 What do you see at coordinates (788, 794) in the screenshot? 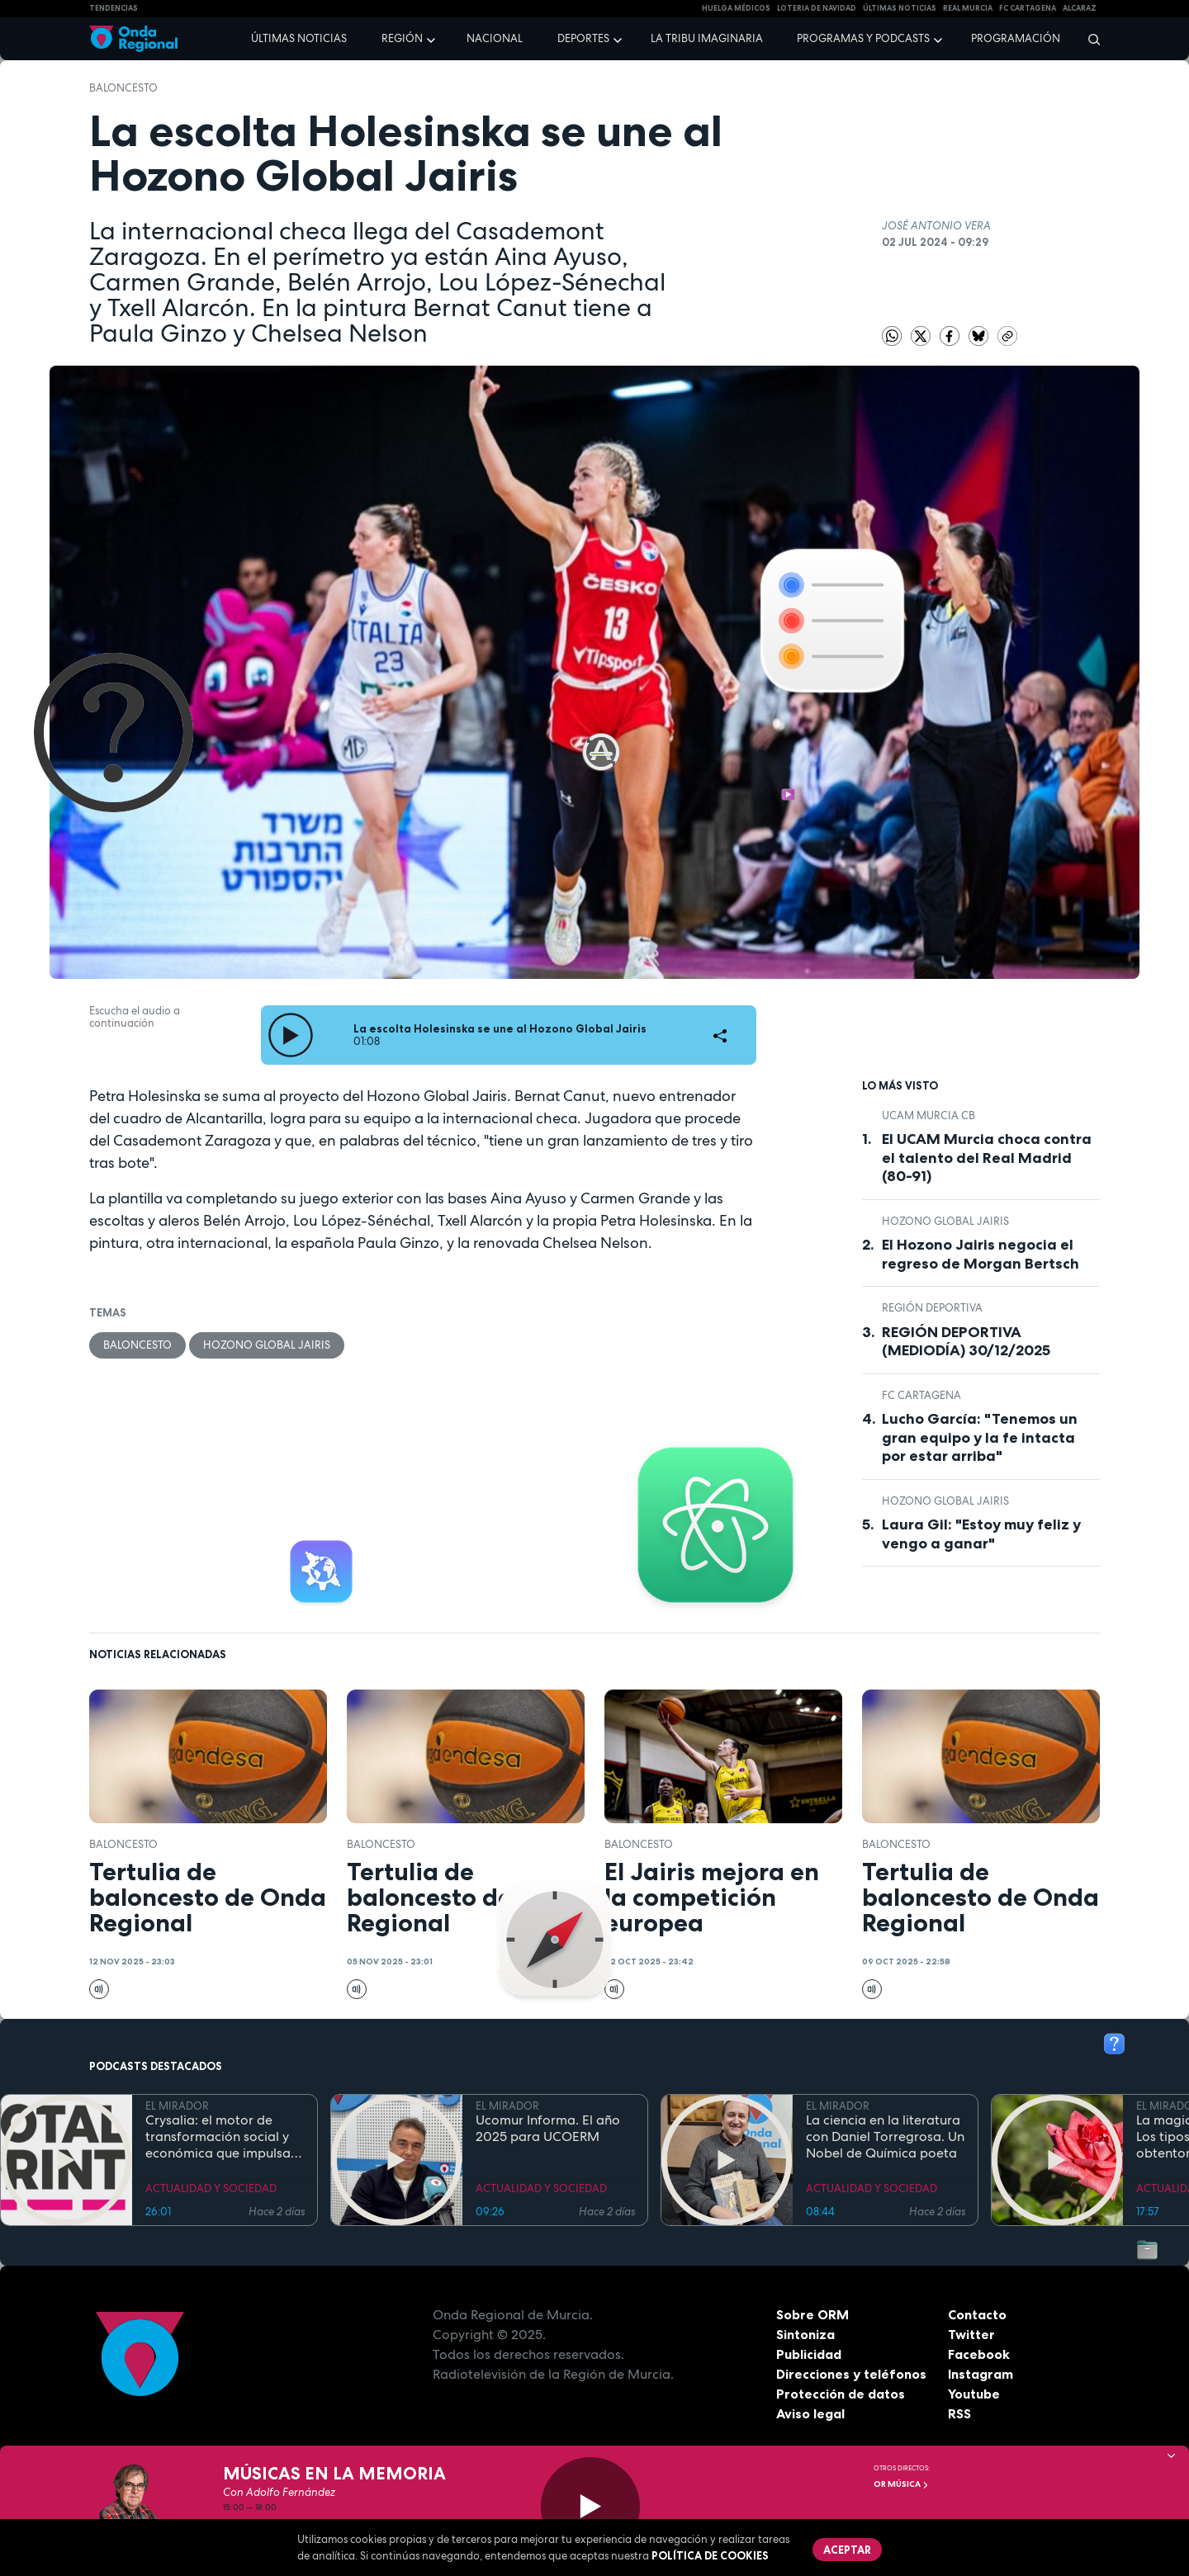
I see `open celluloid media player` at bounding box center [788, 794].